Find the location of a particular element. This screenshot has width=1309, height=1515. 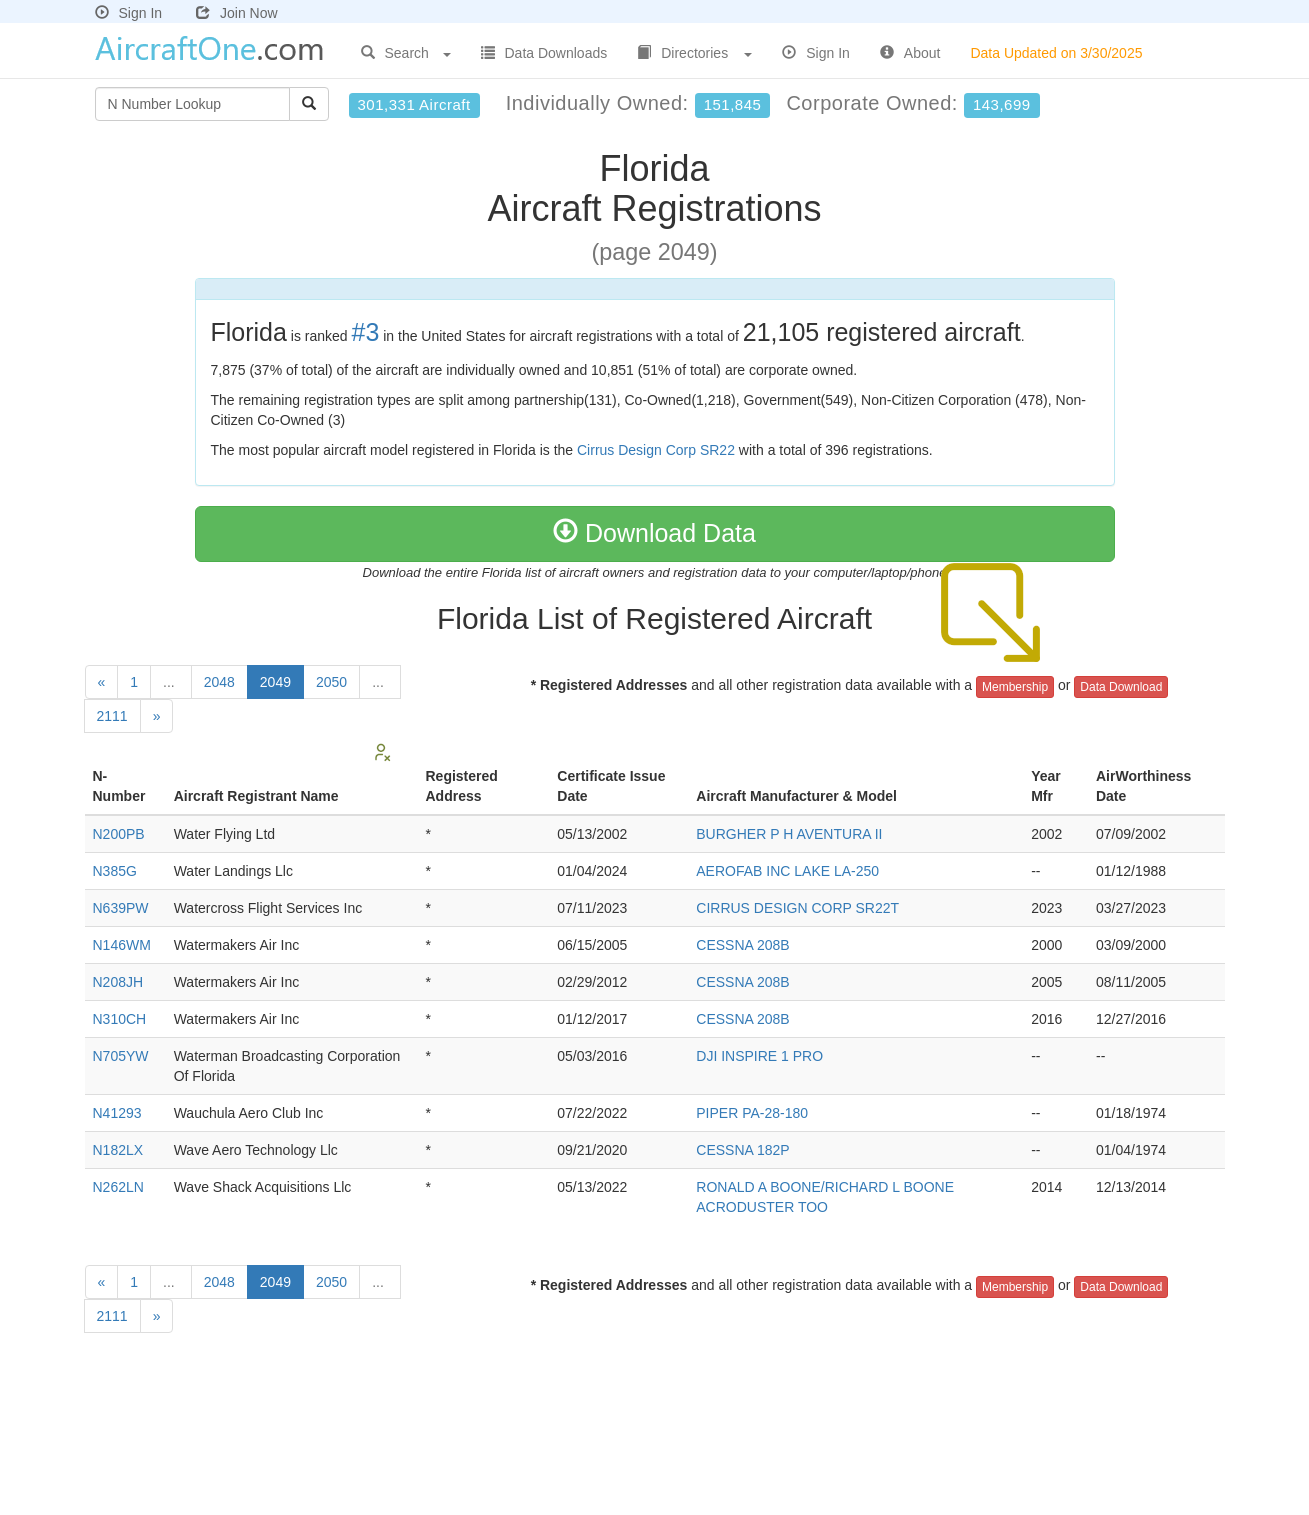

remove a user from a list or group is located at coordinates (381, 752).